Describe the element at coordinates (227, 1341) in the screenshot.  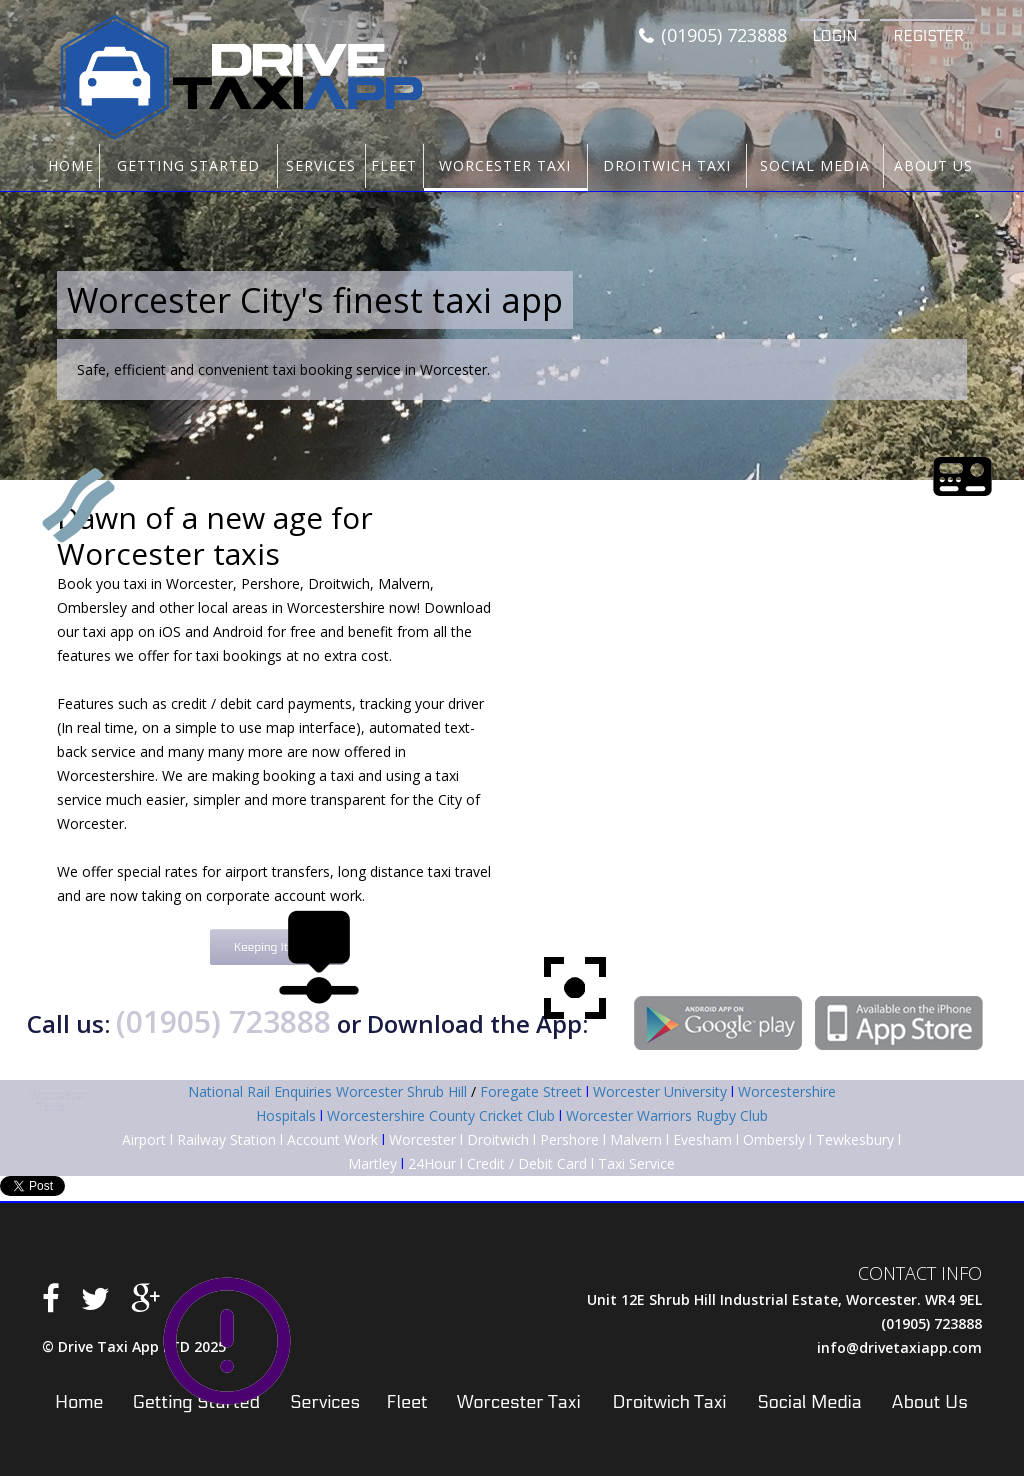
I see `indicates a warning or alert requiring attention` at that location.